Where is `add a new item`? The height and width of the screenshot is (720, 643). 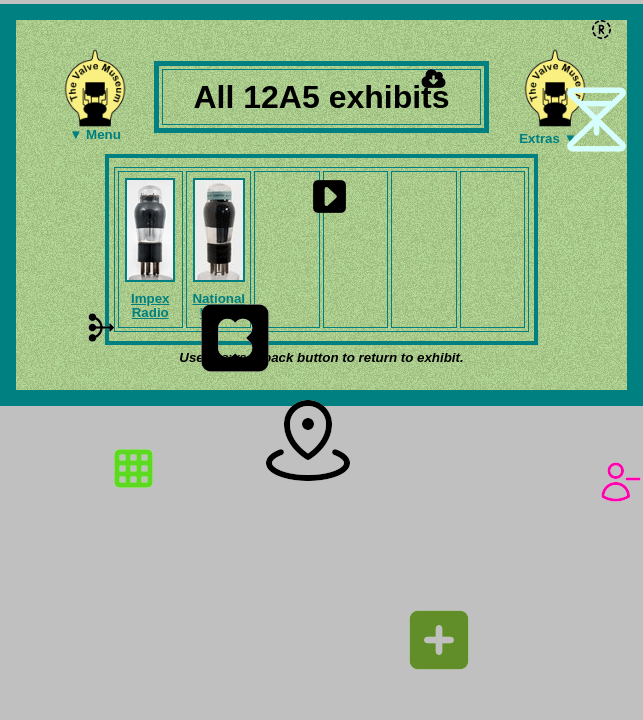 add a new item is located at coordinates (439, 640).